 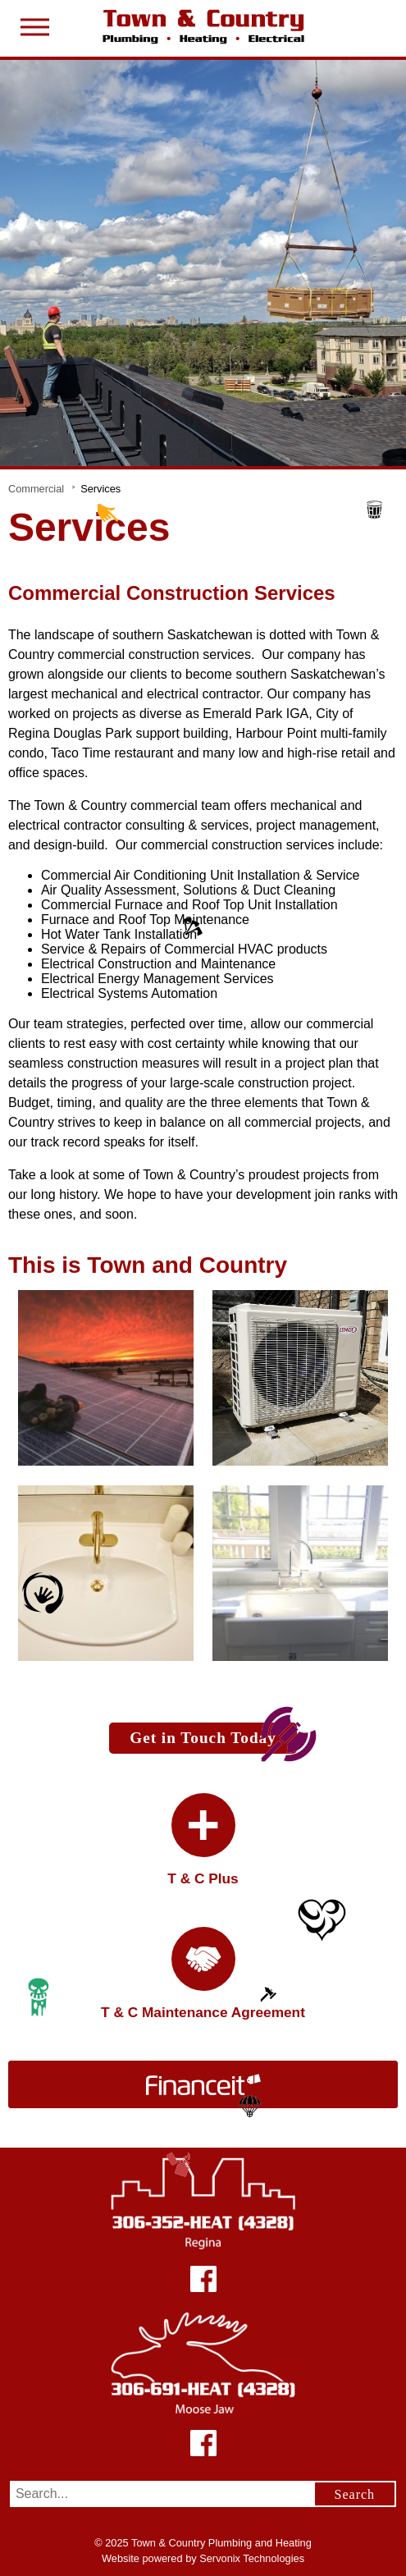 I want to click on select hatchet or axe weapon type, so click(x=193, y=927).